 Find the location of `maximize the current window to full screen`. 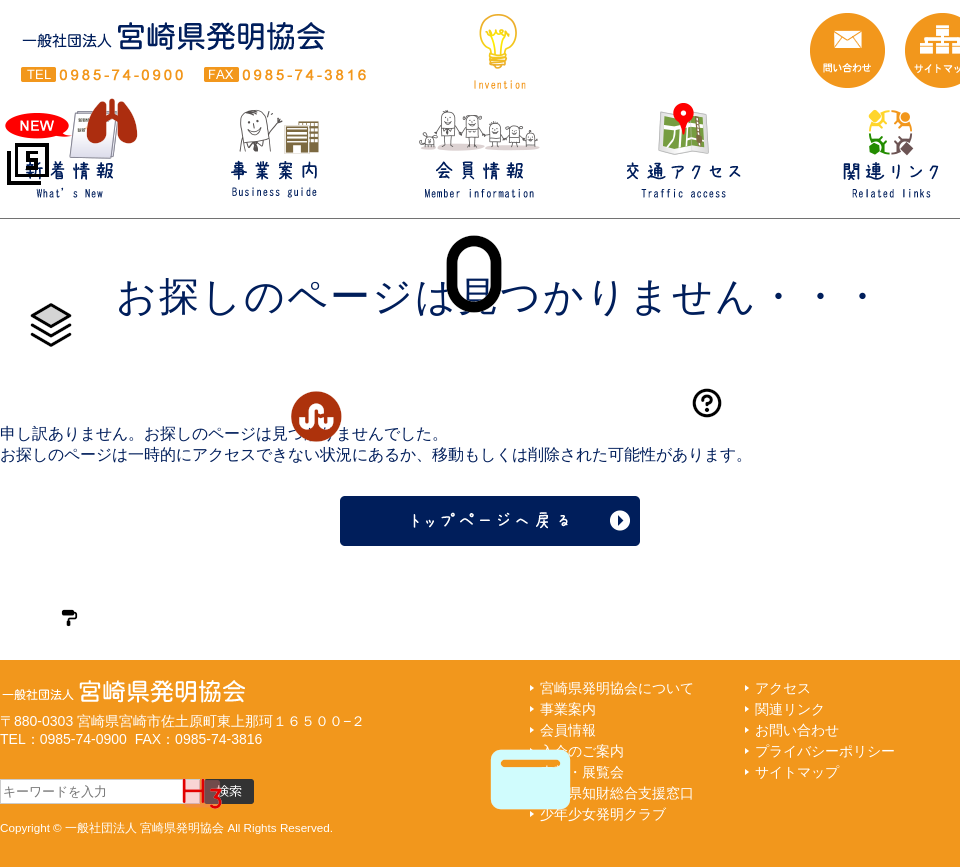

maximize the current window to full screen is located at coordinates (530, 779).